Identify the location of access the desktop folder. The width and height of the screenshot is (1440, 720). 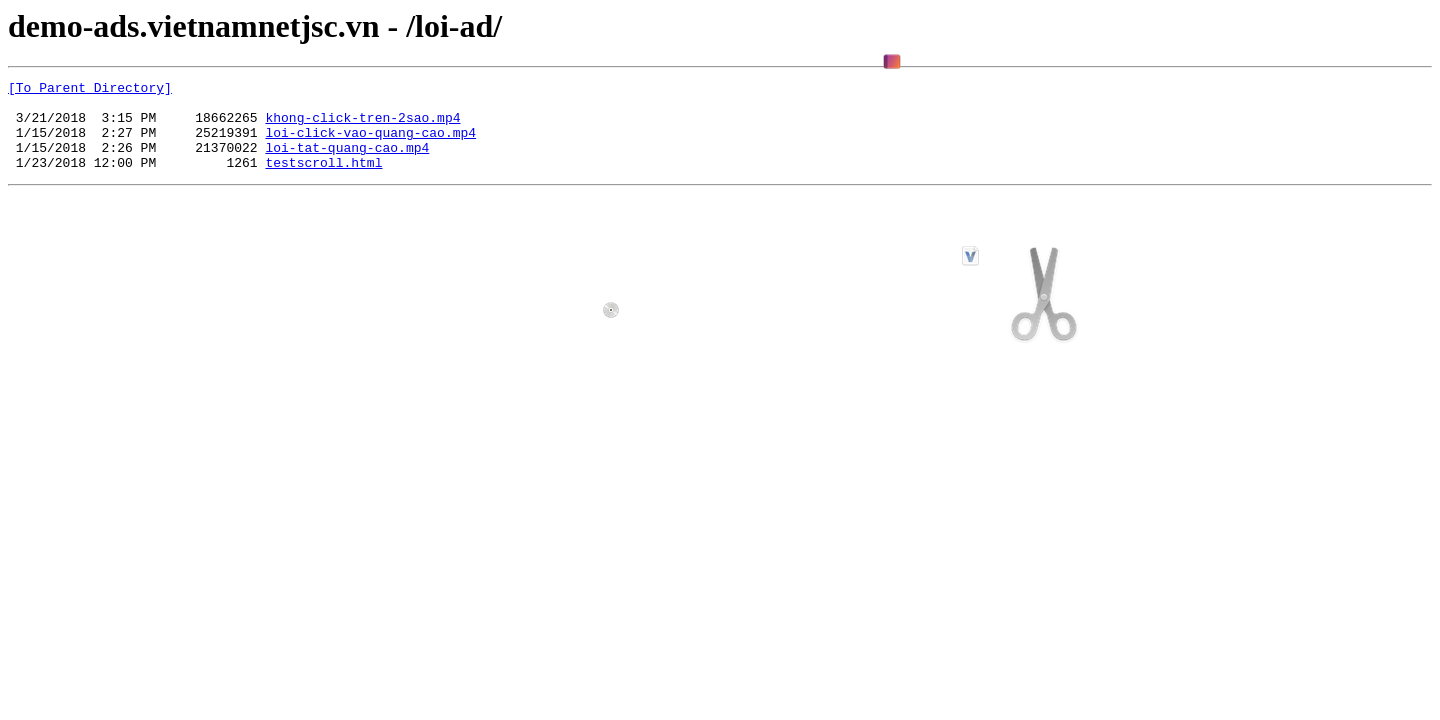
(892, 61).